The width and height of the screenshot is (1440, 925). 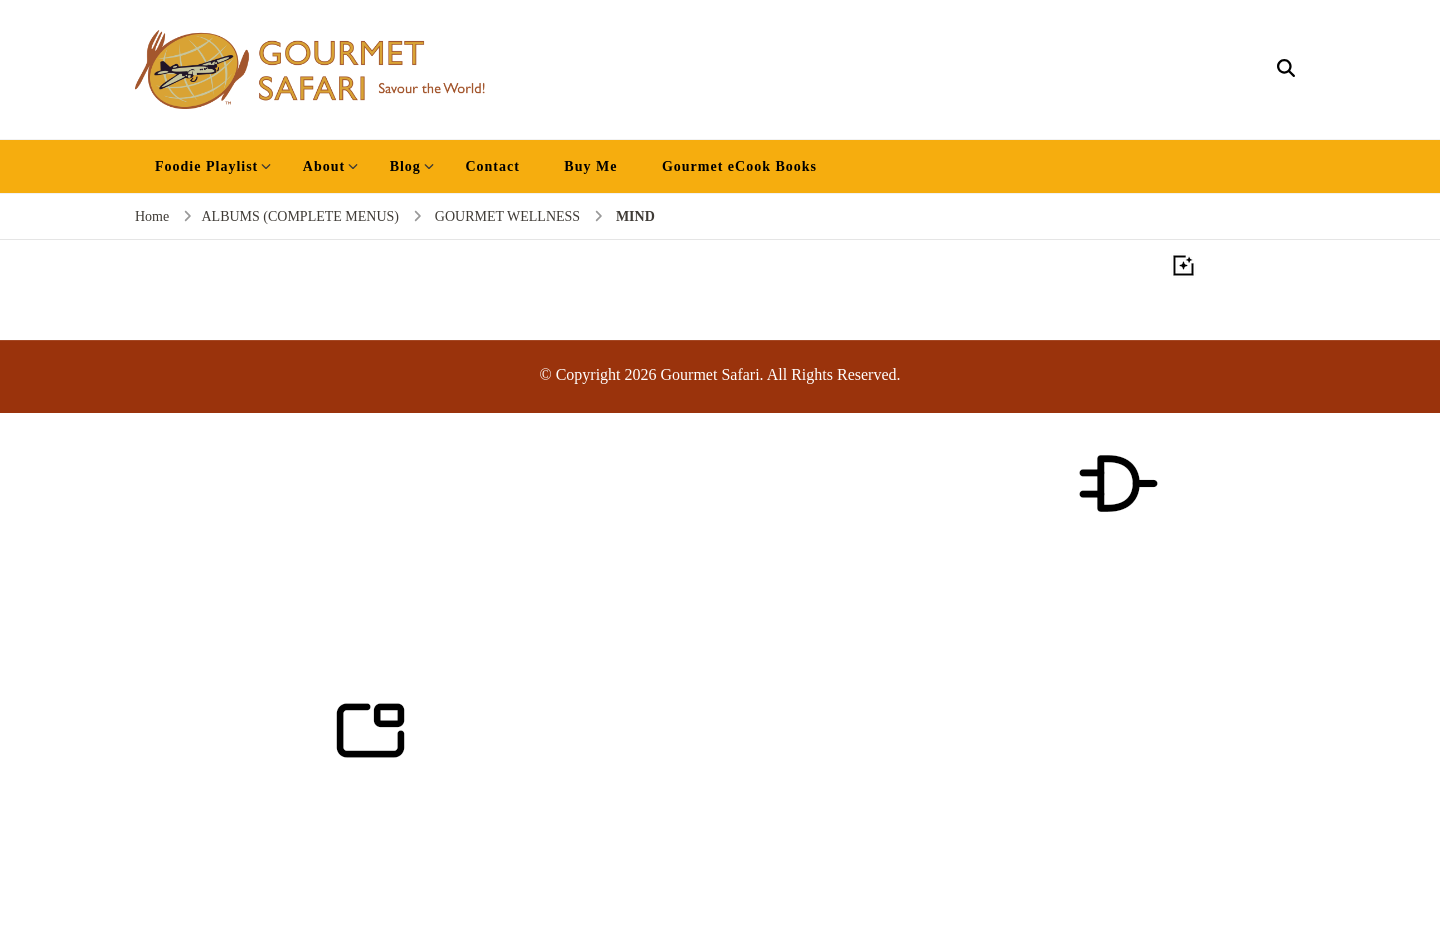 What do you see at coordinates (1183, 265) in the screenshot?
I see `apply filters or effects to a photo` at bounding box center [1183, 265].